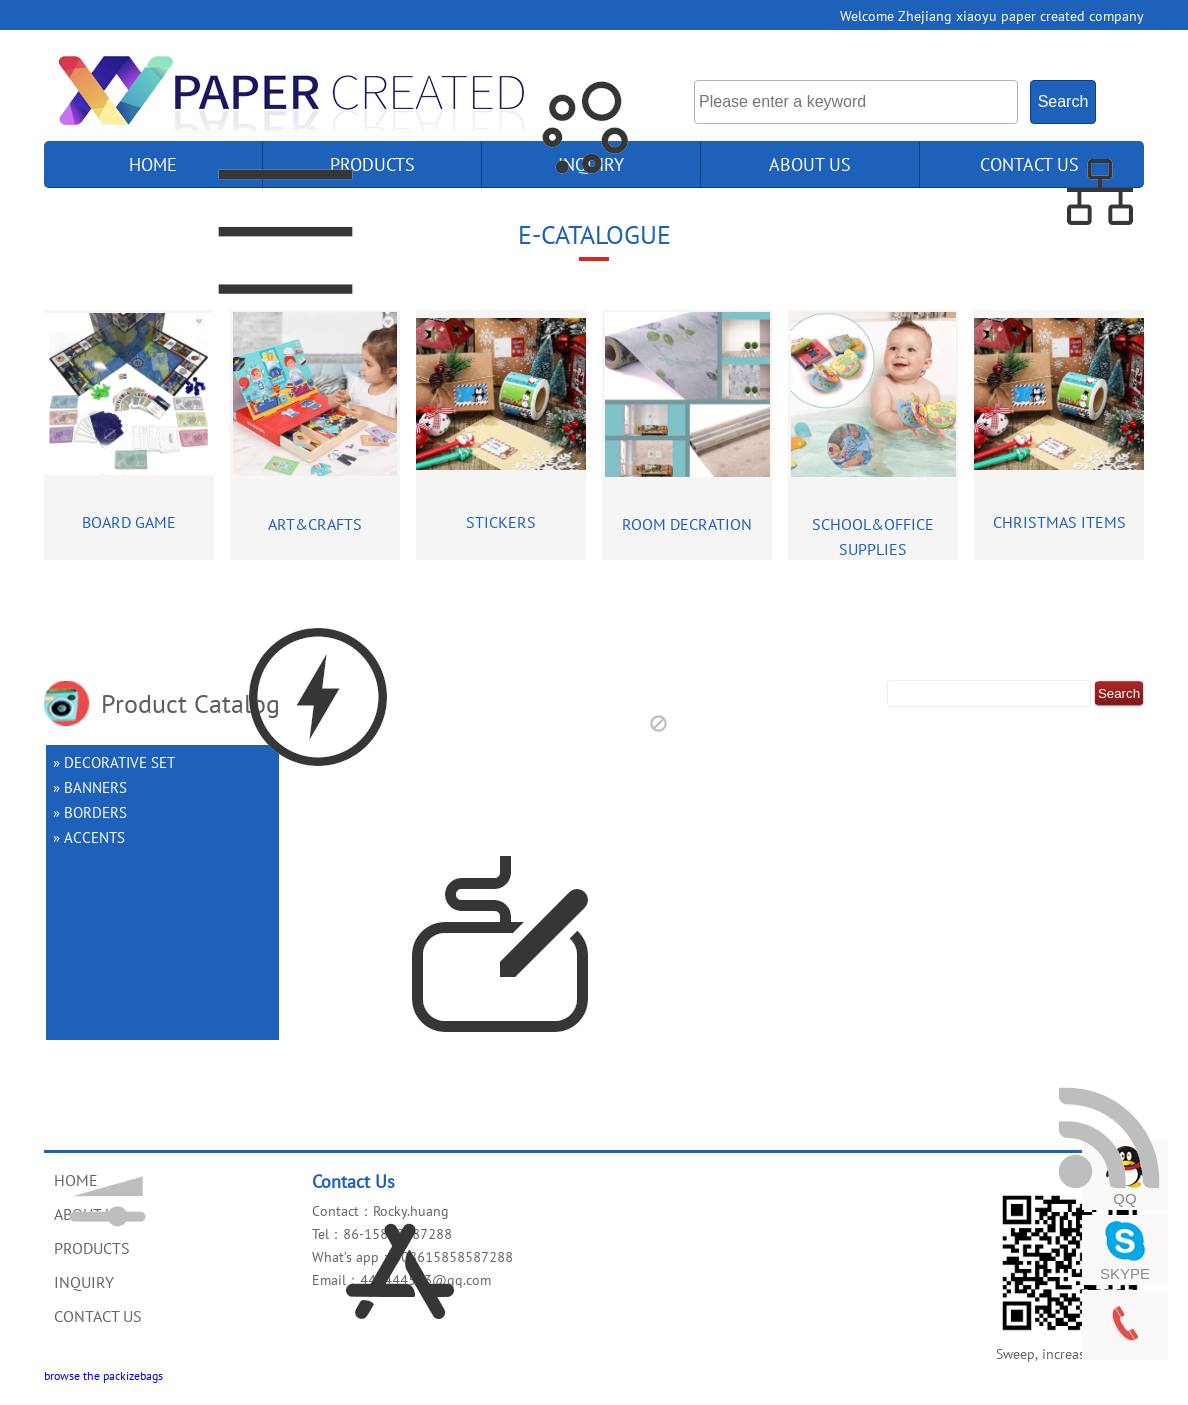 Image resolution: width=1188 pixels, height=1405 pixels. Describe the element at coordinates (500, 944) in the screenshot. I see `configure wacom tablet settings` at that location.